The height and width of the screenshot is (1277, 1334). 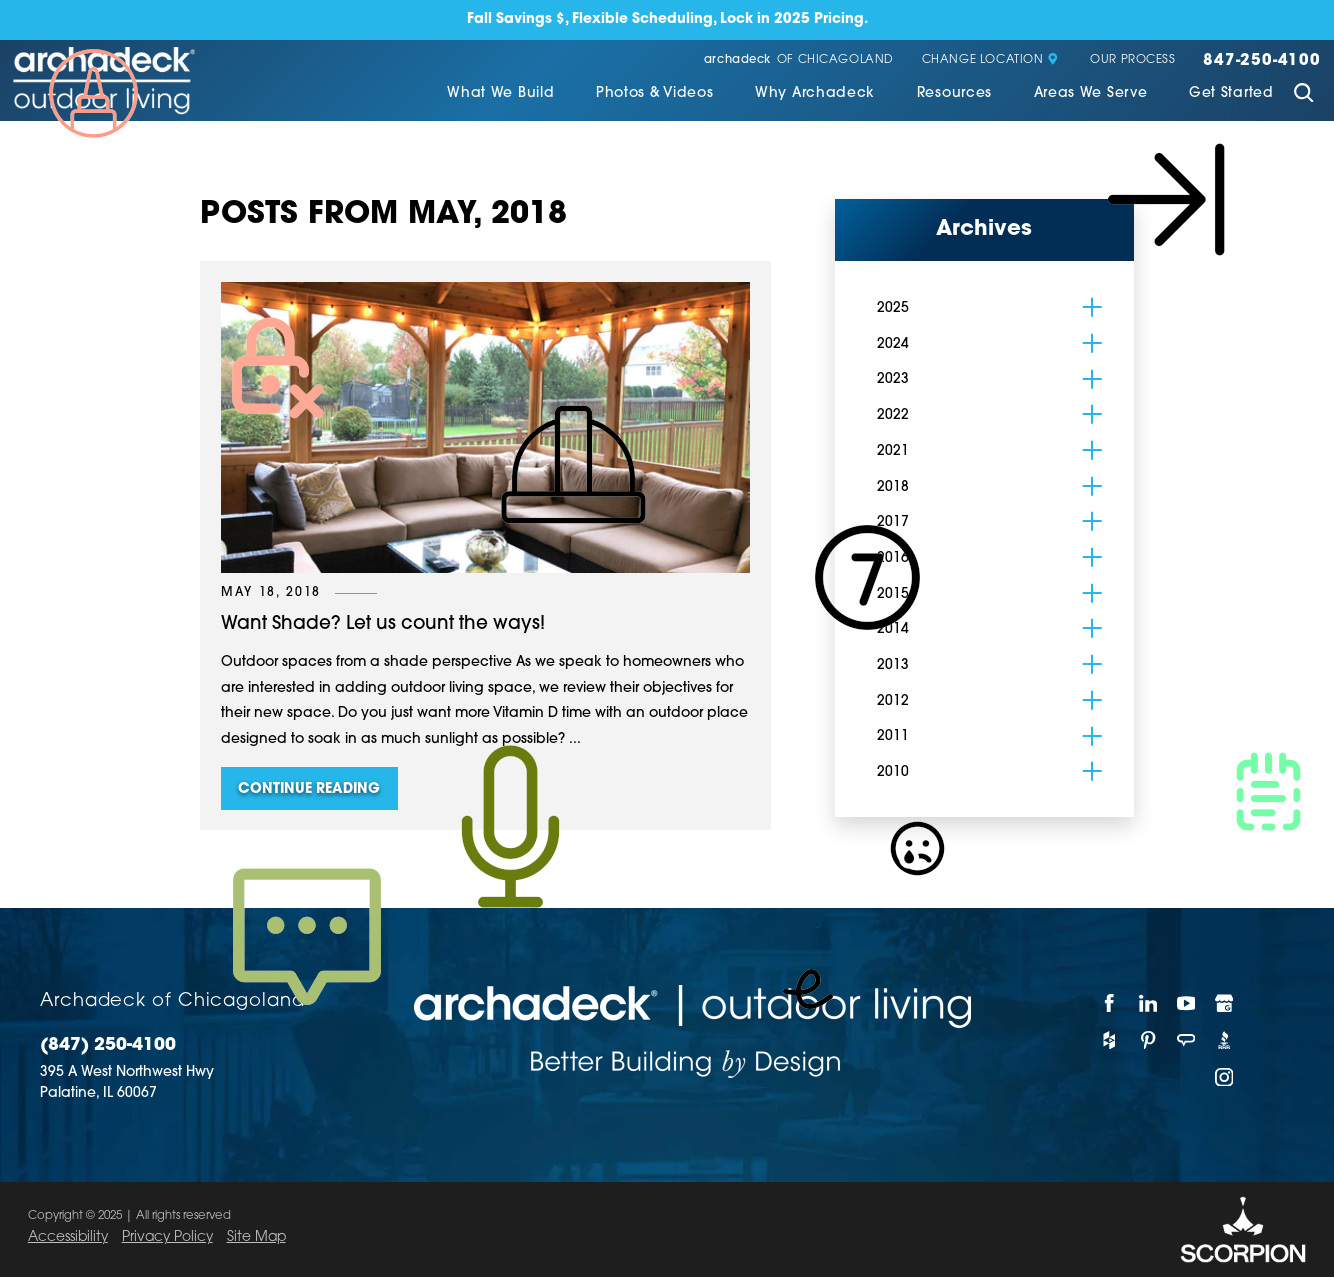 I want to click on indicates step 7 in a numbered sequence, so click(x=867, y=577).